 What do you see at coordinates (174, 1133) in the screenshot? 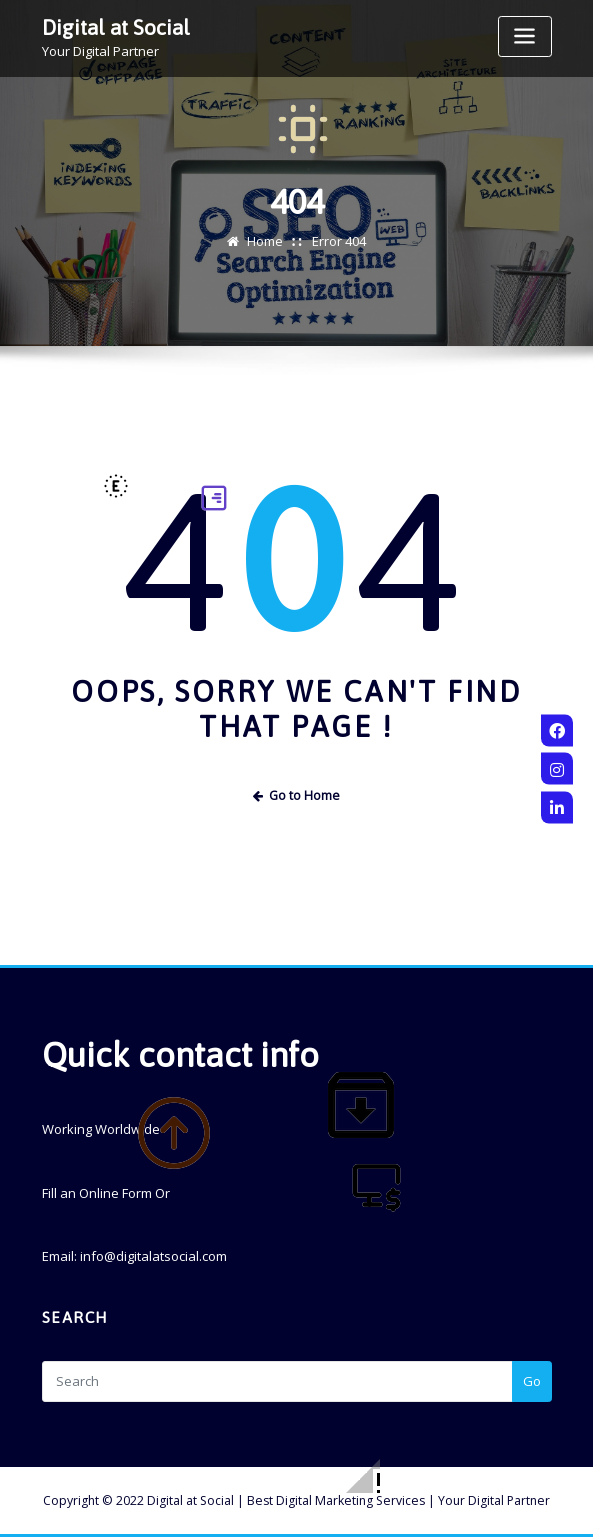
I see `scroll to top of page` at bounding box center [174, 1133].